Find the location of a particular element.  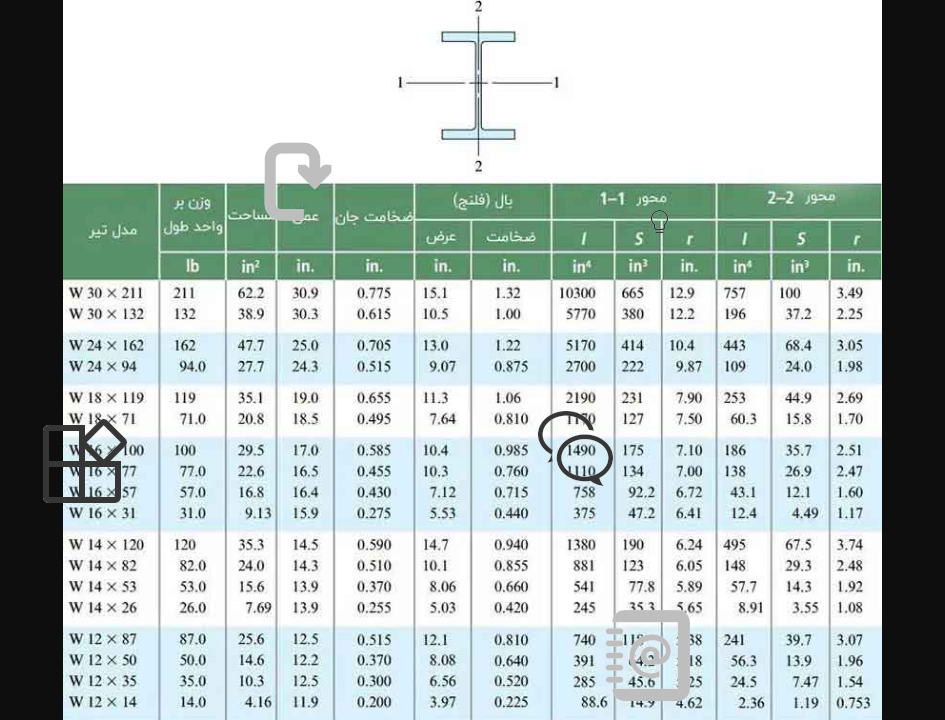

view music suggestions and recommendations is located at coordinates (659, 221).